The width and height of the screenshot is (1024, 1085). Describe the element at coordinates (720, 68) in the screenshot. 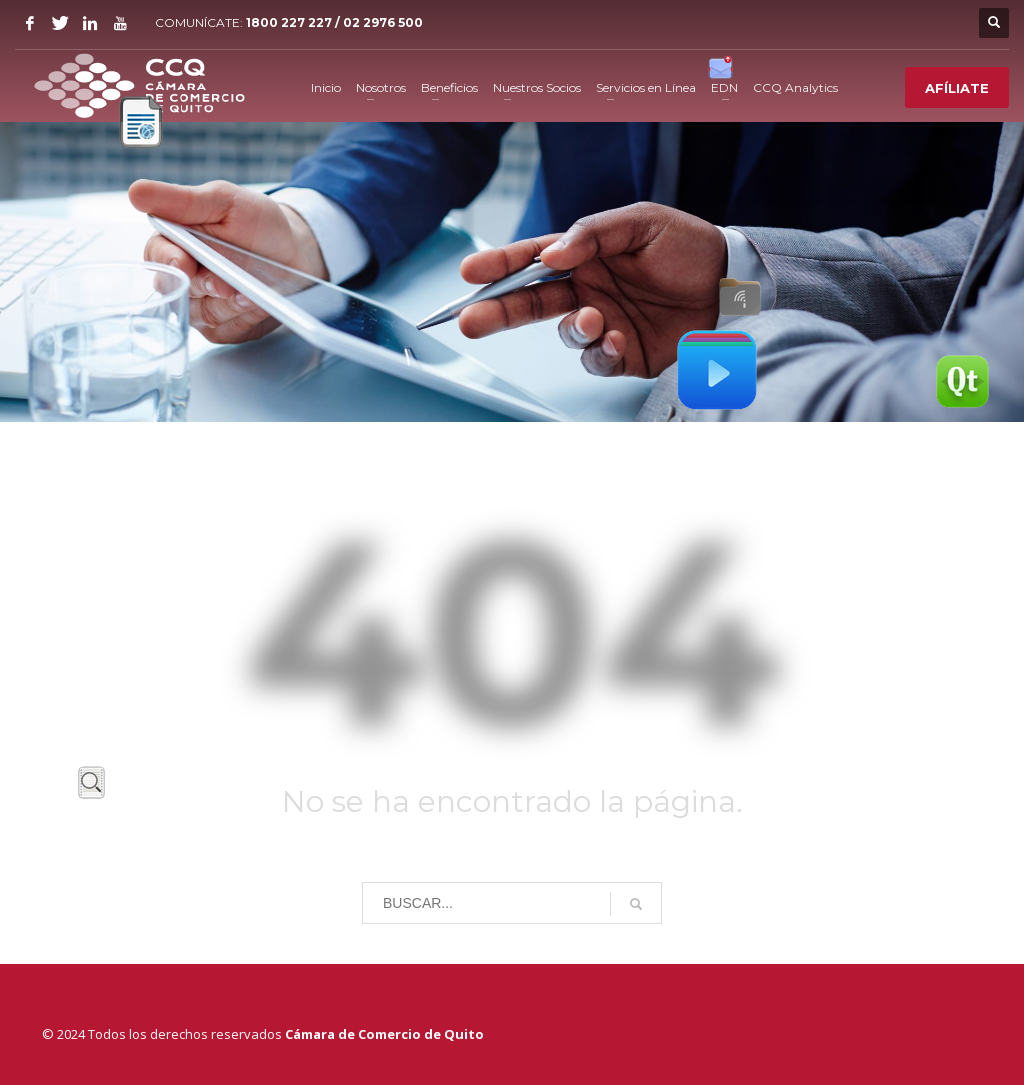

I see `send an email or message` at that location.